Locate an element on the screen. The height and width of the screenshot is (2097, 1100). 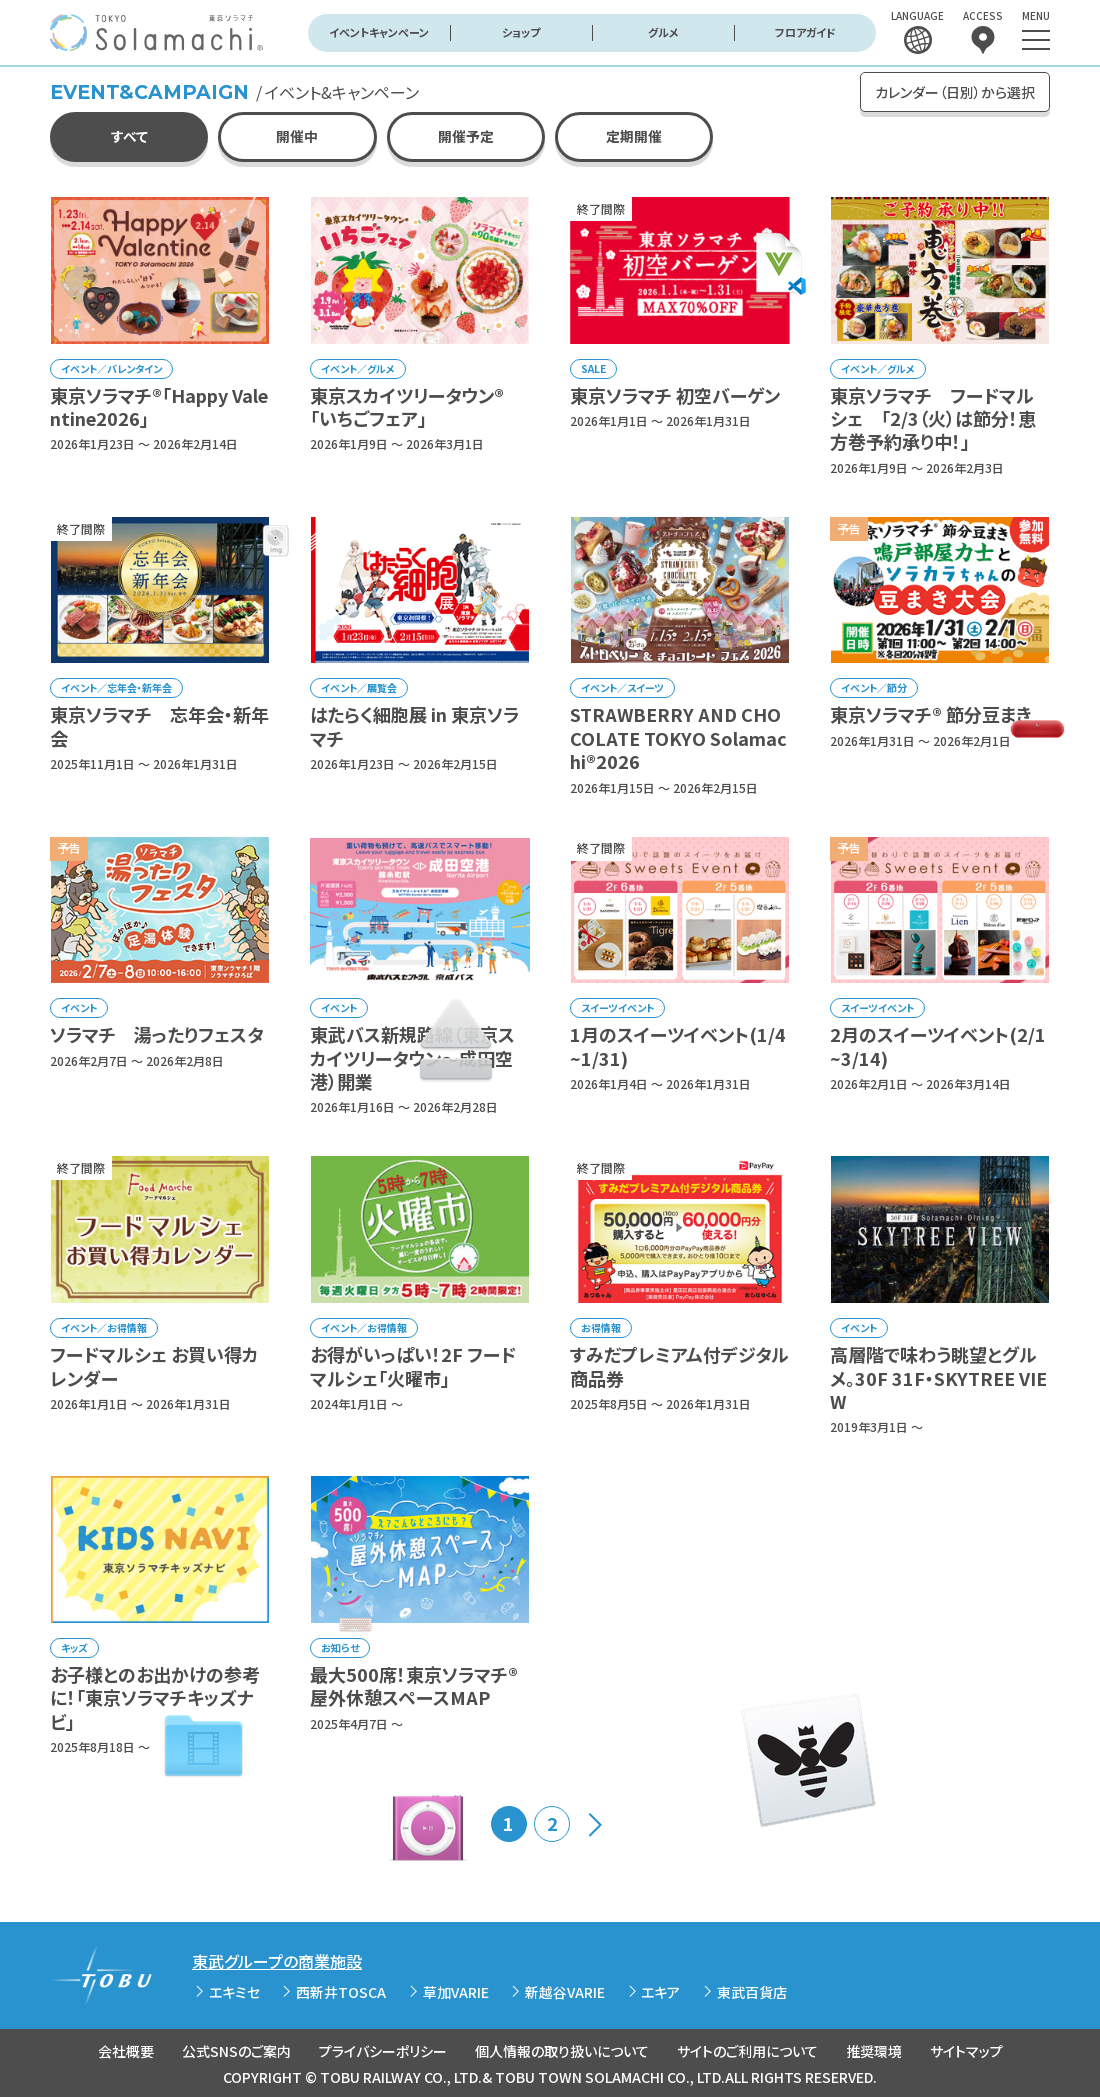
raw disk image file type indicator is located at coordinates (275, 540).